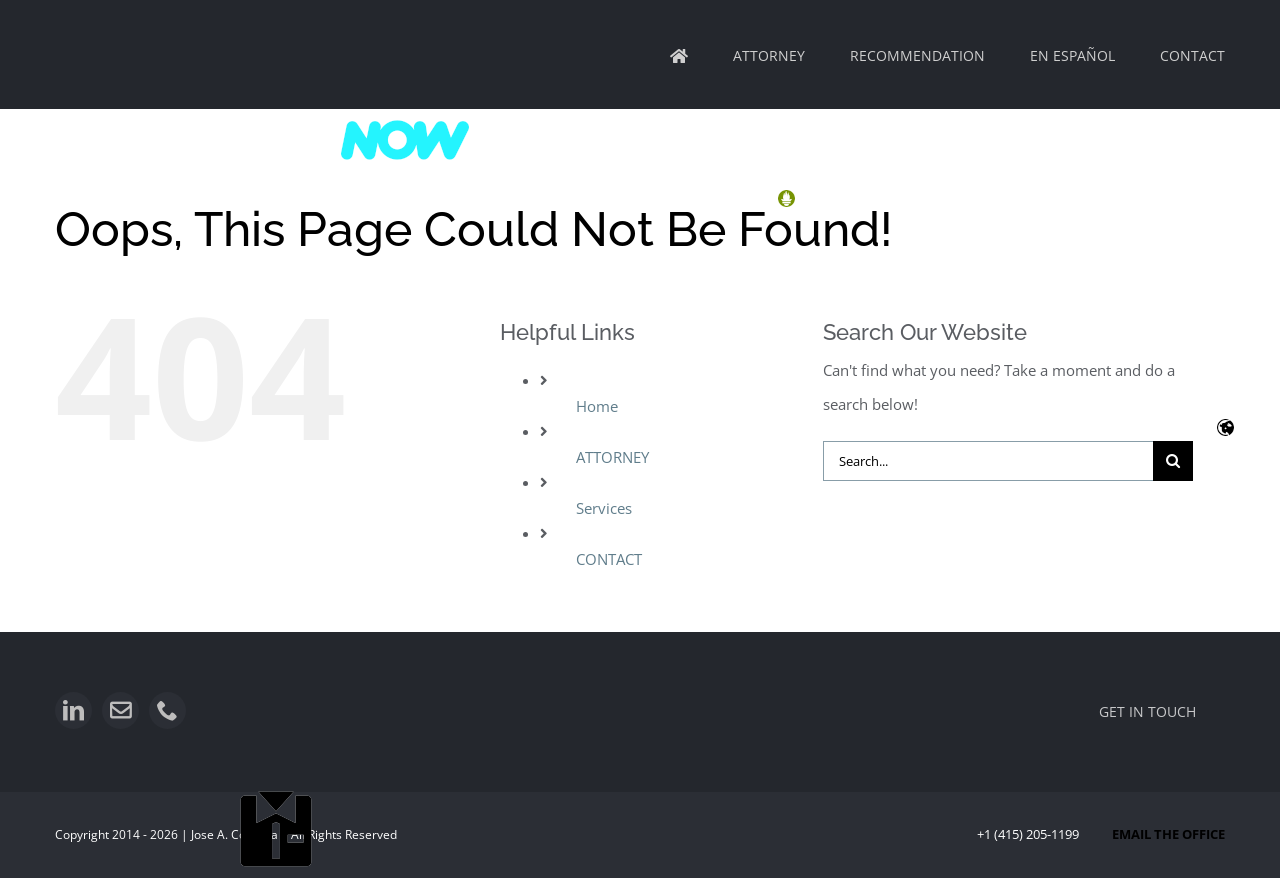  I want to click on open the NOW streaming app, so click(405, 140).